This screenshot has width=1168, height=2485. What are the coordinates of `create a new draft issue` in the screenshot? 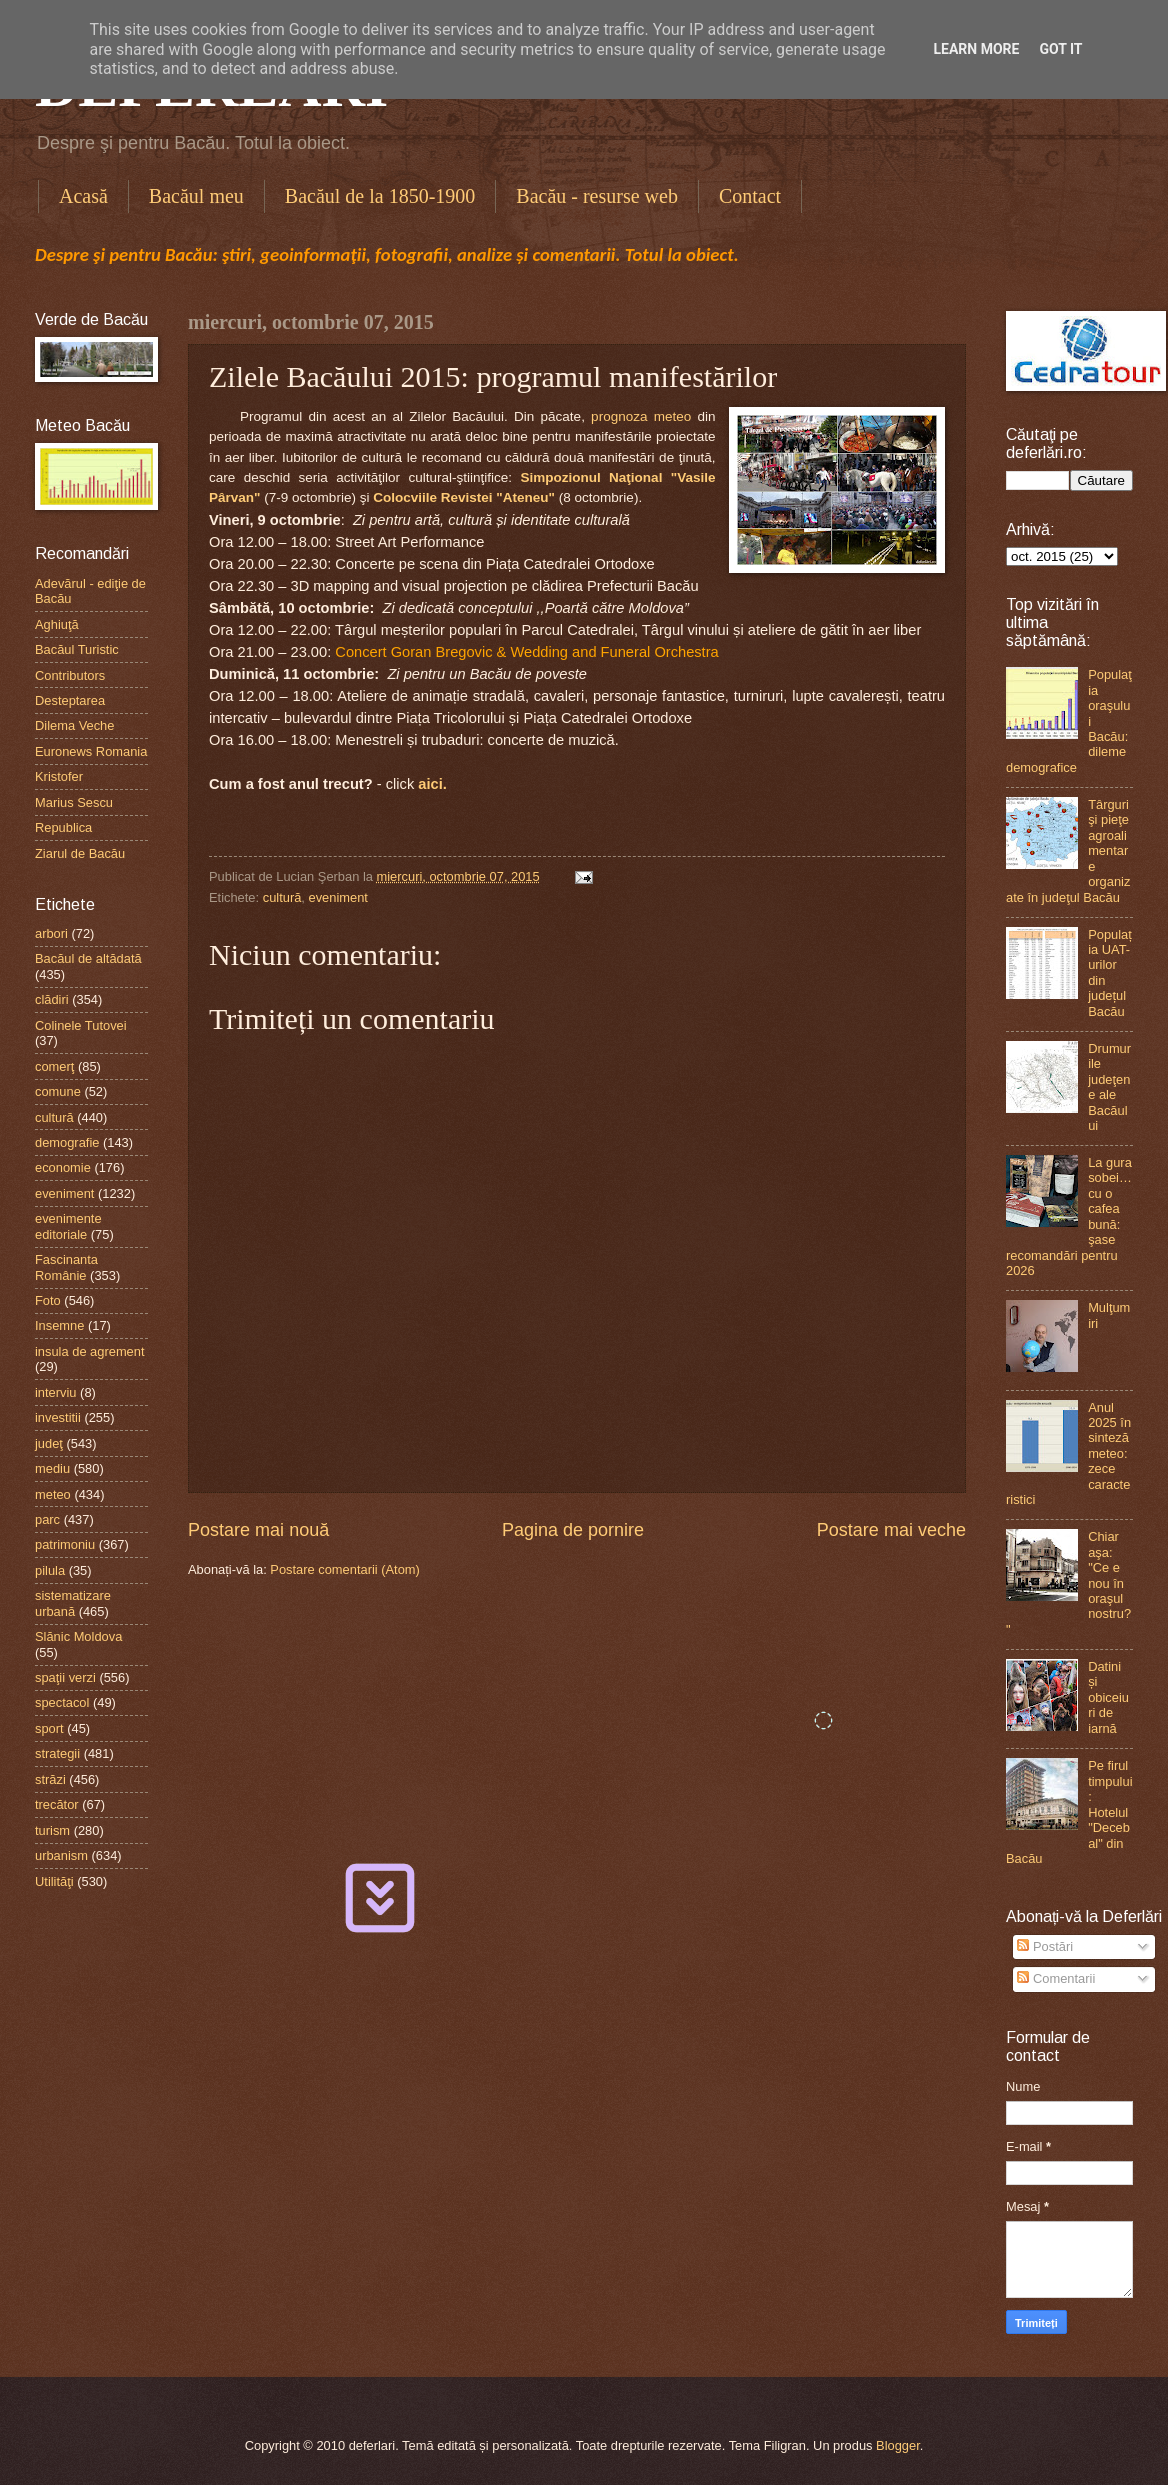 It's located at (823, 1720).